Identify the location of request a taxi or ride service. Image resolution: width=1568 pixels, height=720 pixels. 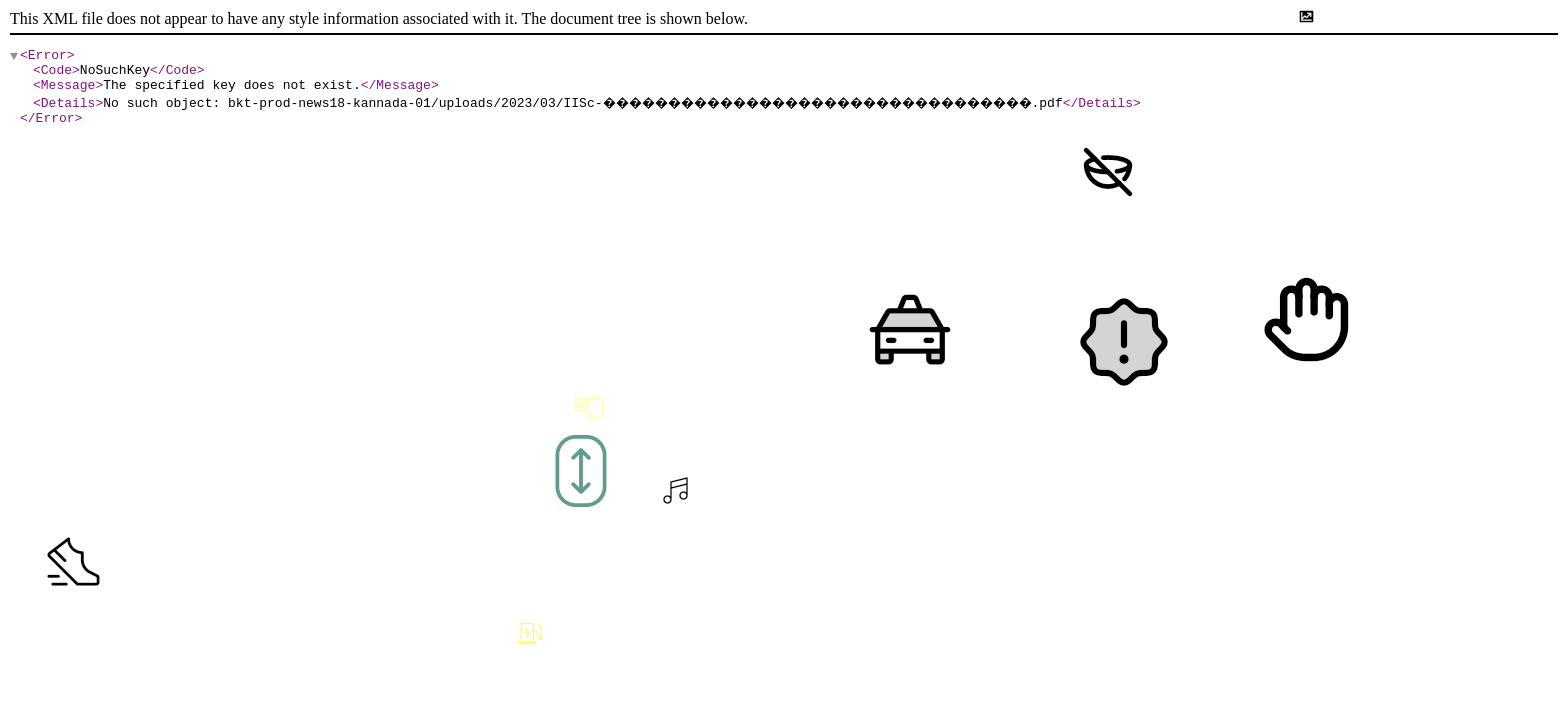
(910, 335).